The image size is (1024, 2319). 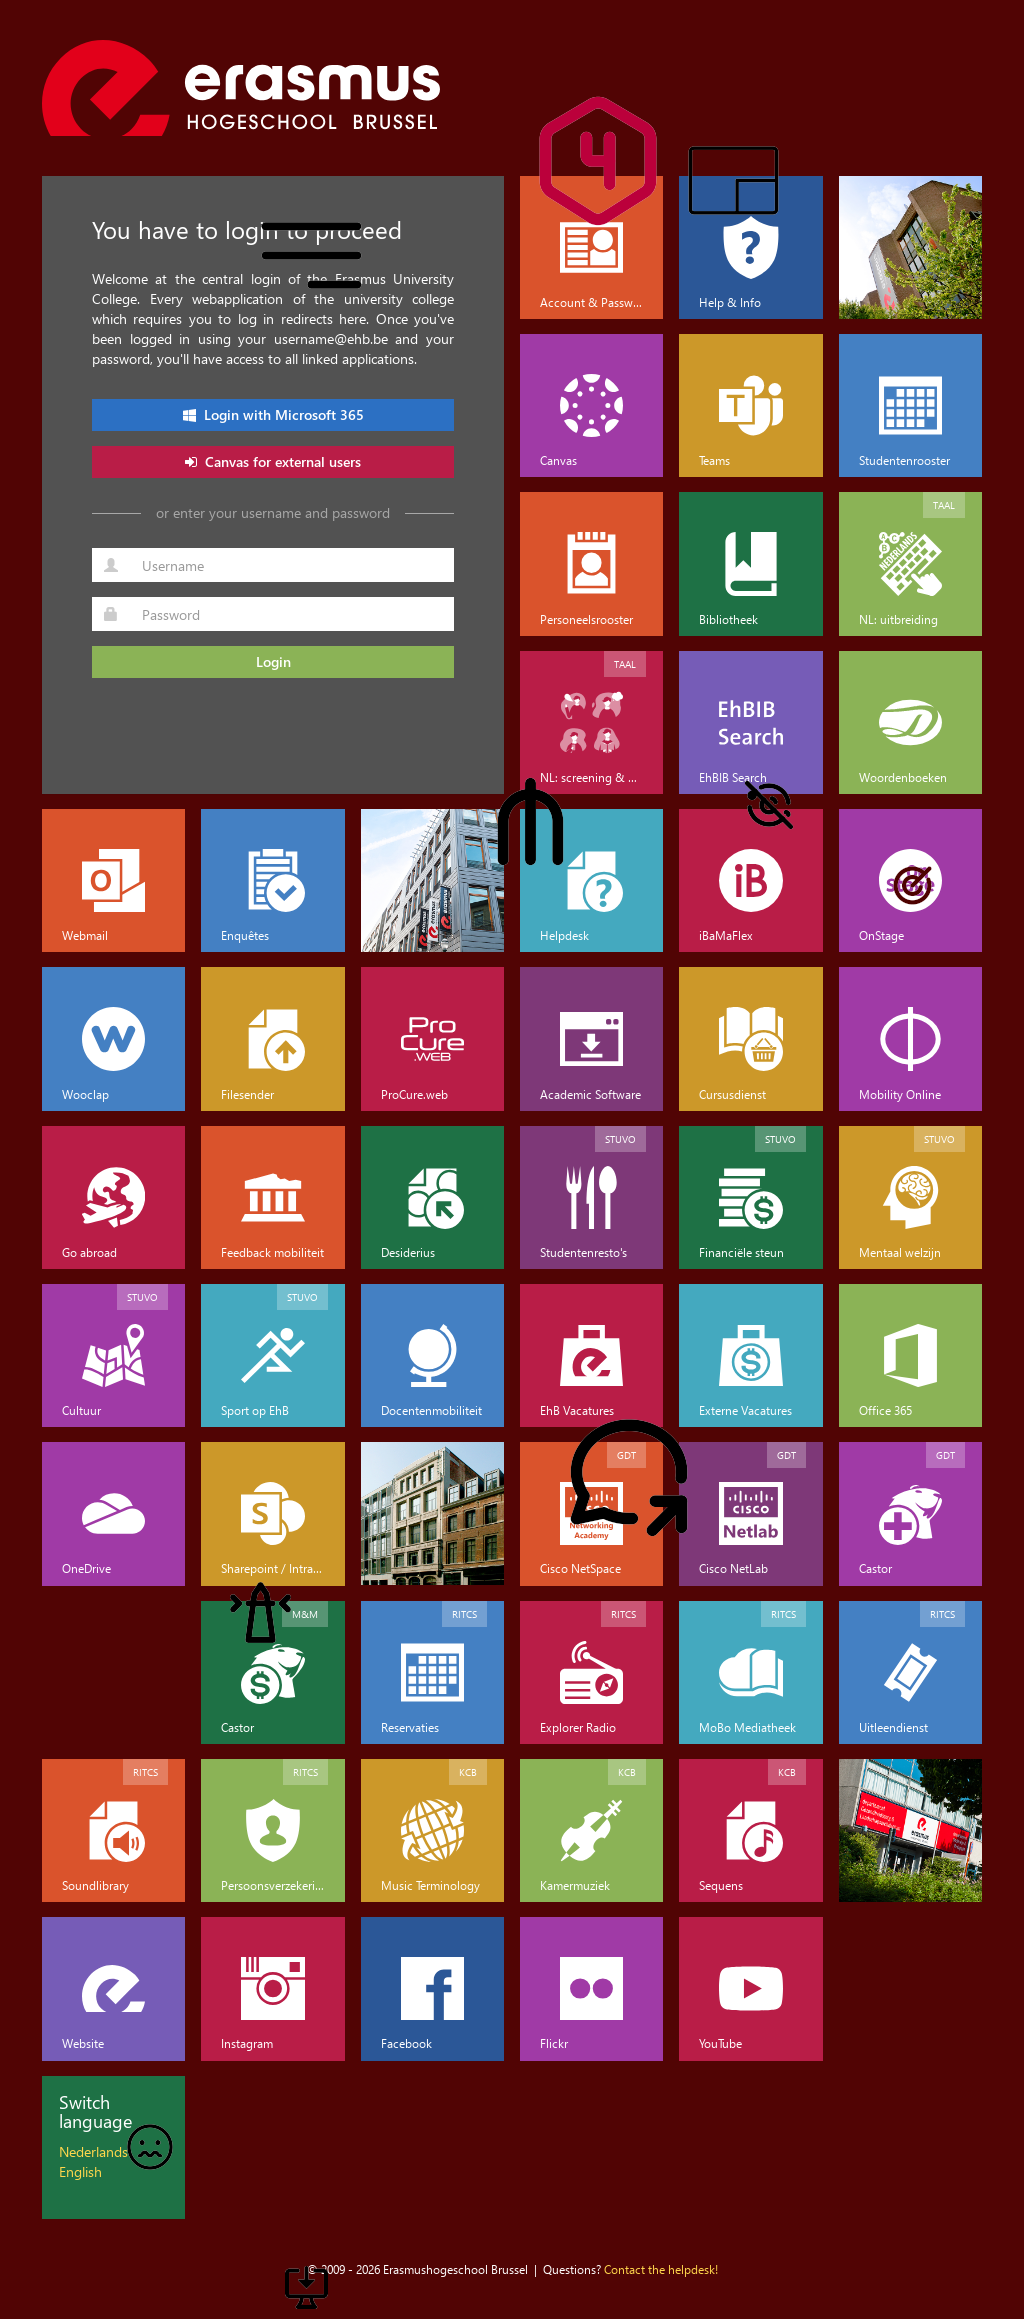 I want to click on navigate to lighthouse or maritime location, so click(x=260, y=1612).